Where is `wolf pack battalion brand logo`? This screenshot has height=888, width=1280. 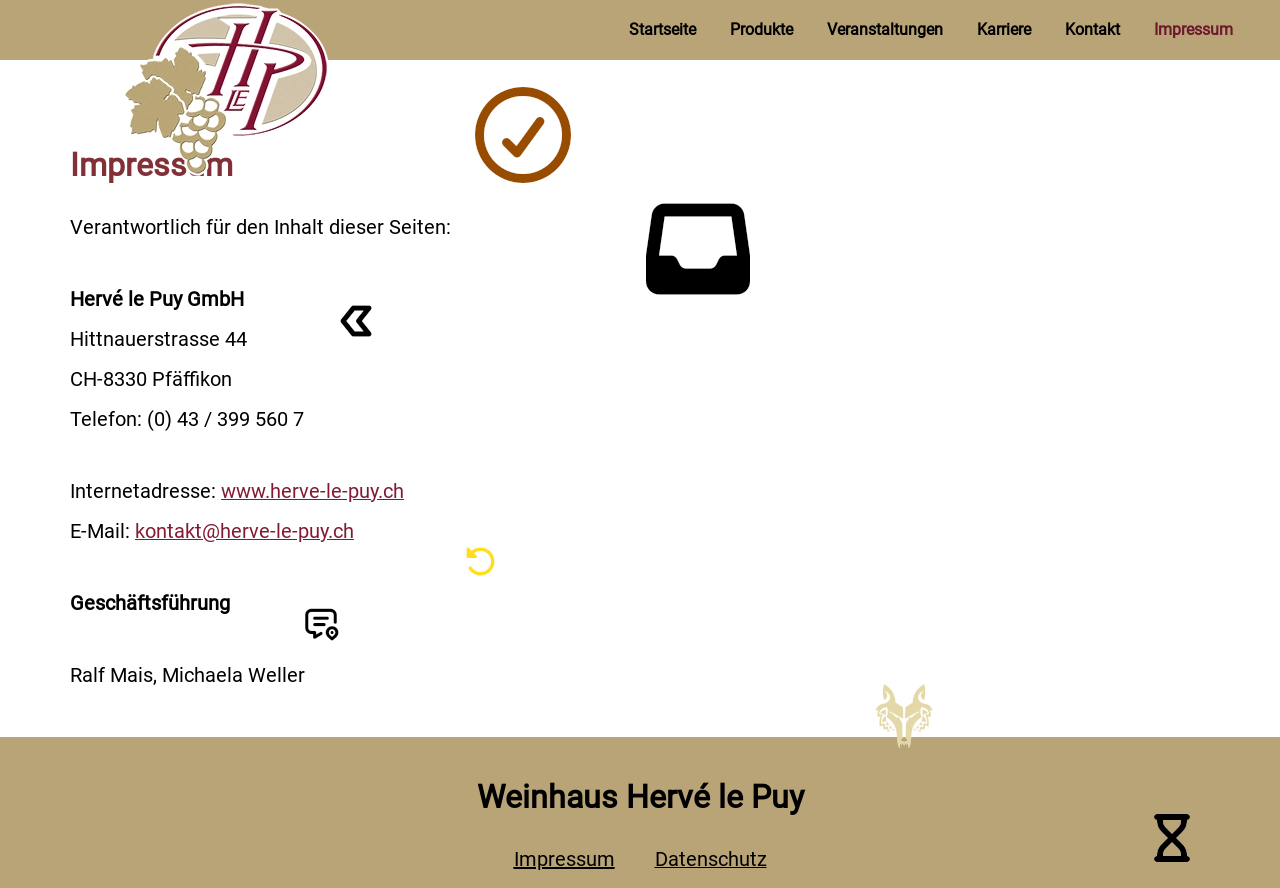
wolf pack battalion brand logo is located at coordinates (904, 716).